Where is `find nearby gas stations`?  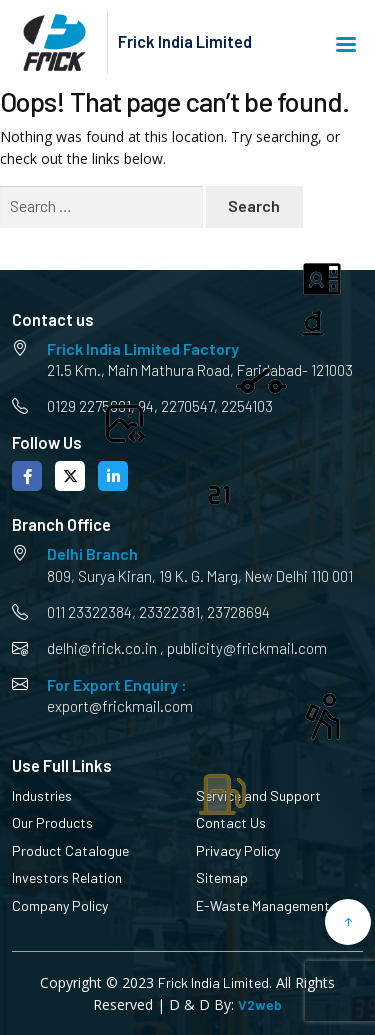 find nearby gas stations is located at coordinates (220, 794).